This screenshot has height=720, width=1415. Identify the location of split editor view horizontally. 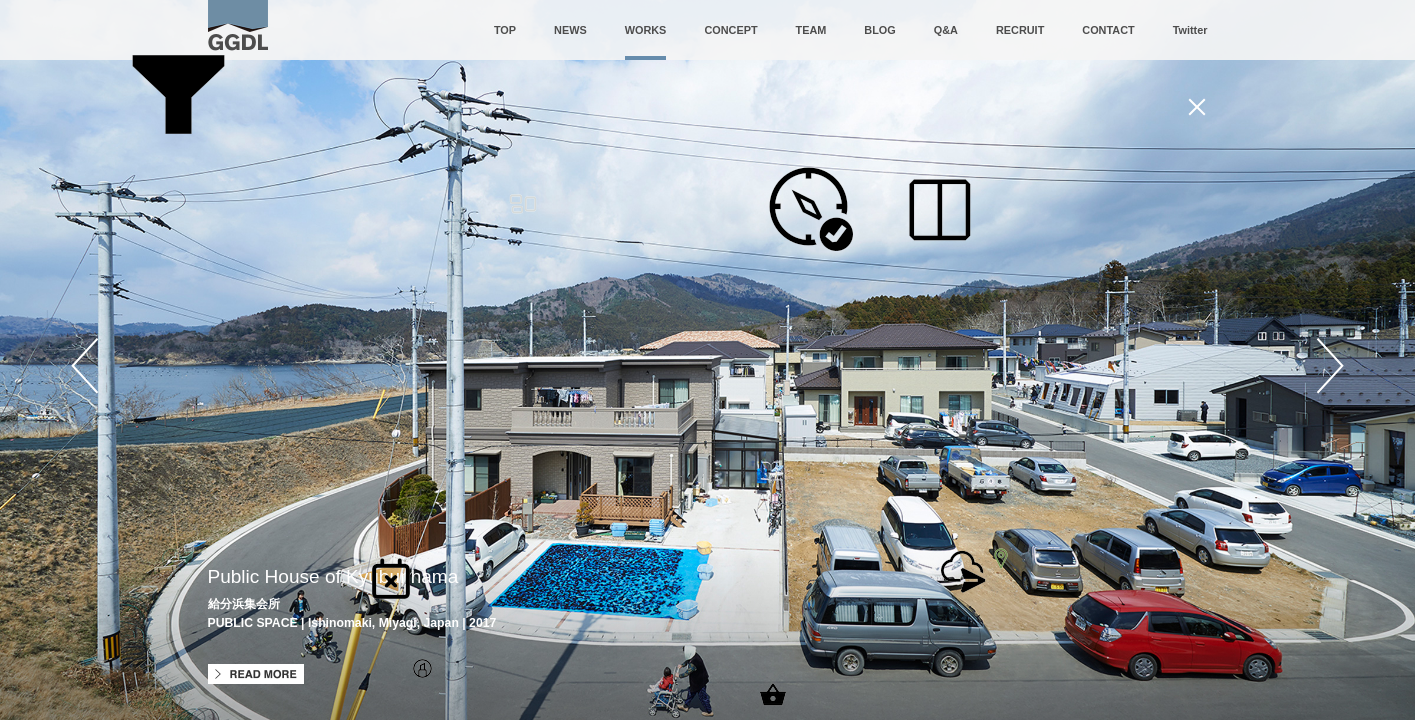
(937, 207).